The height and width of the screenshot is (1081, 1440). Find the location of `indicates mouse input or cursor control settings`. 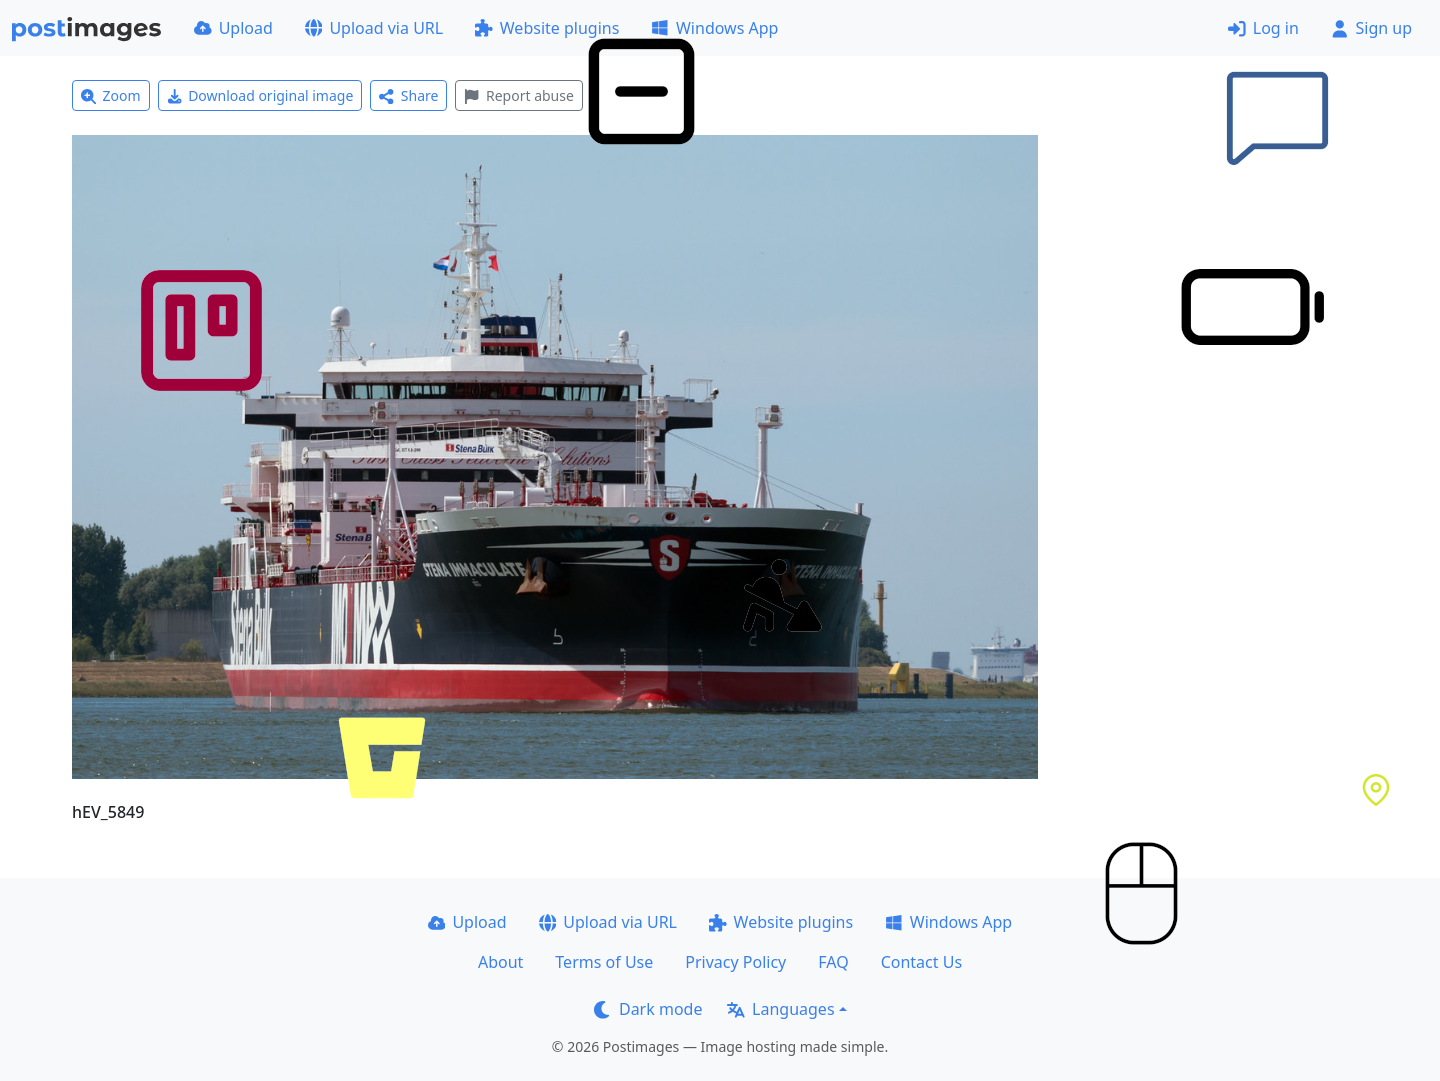

indicates mouse input or cursor control settings is located at coordinates (1141, 893).